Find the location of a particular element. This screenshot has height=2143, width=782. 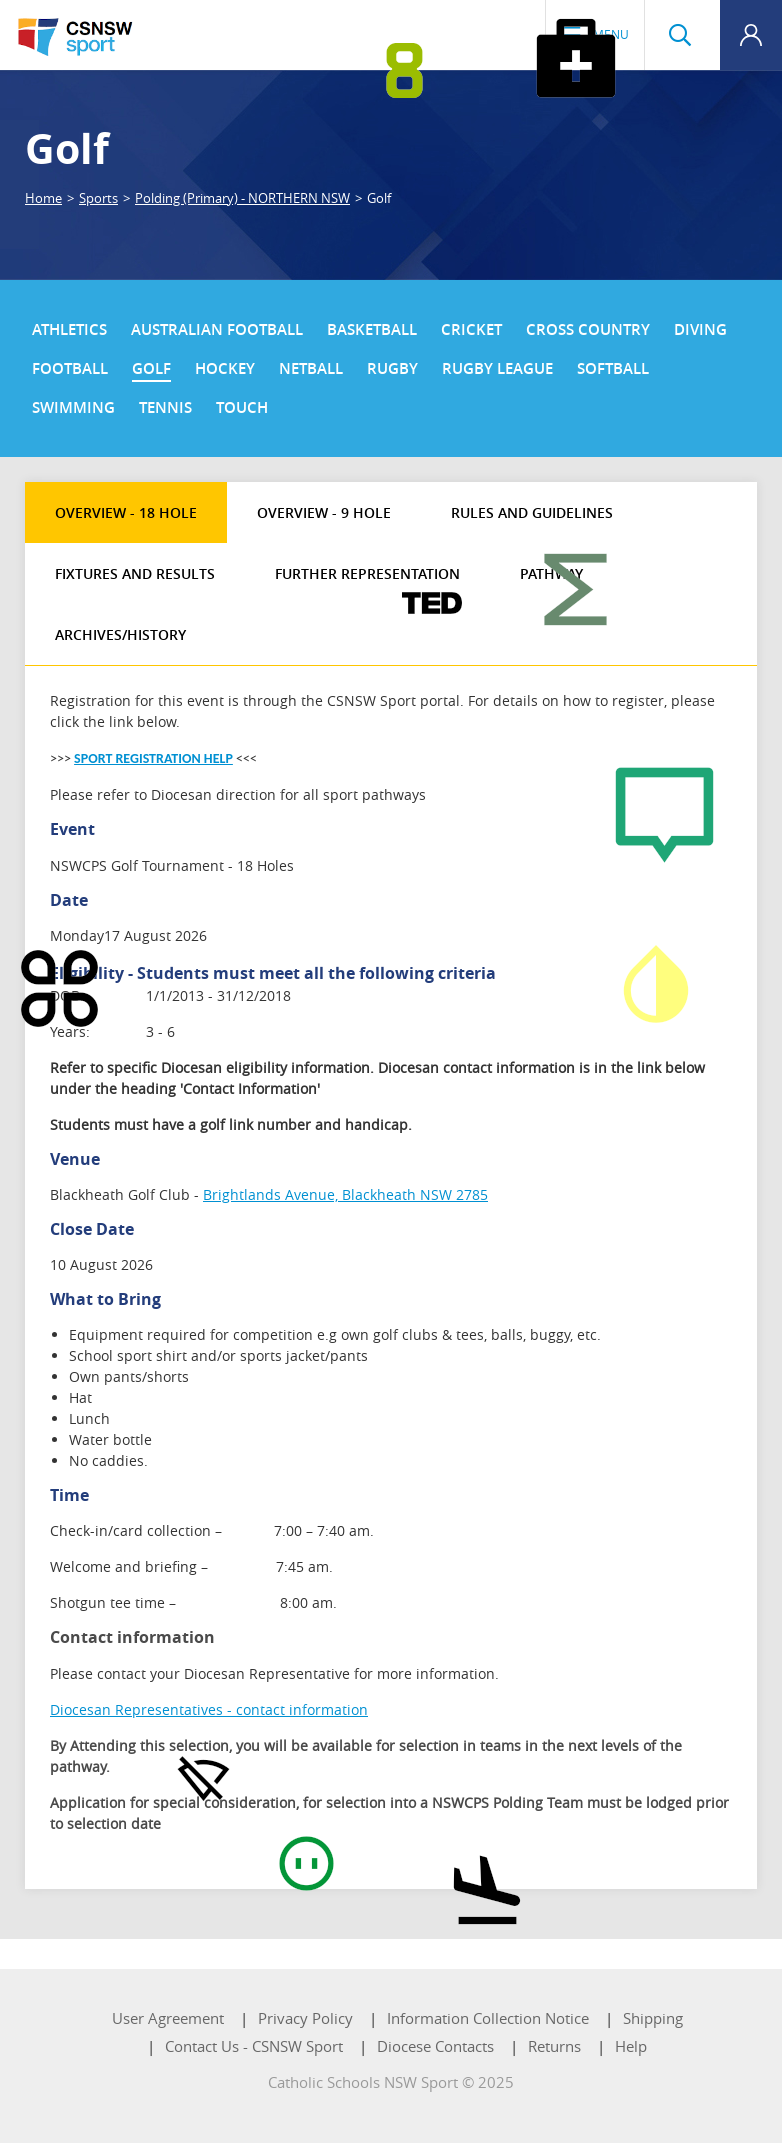

indicates wifi is disabled or disconnected is located at coordinates (203, 1780).